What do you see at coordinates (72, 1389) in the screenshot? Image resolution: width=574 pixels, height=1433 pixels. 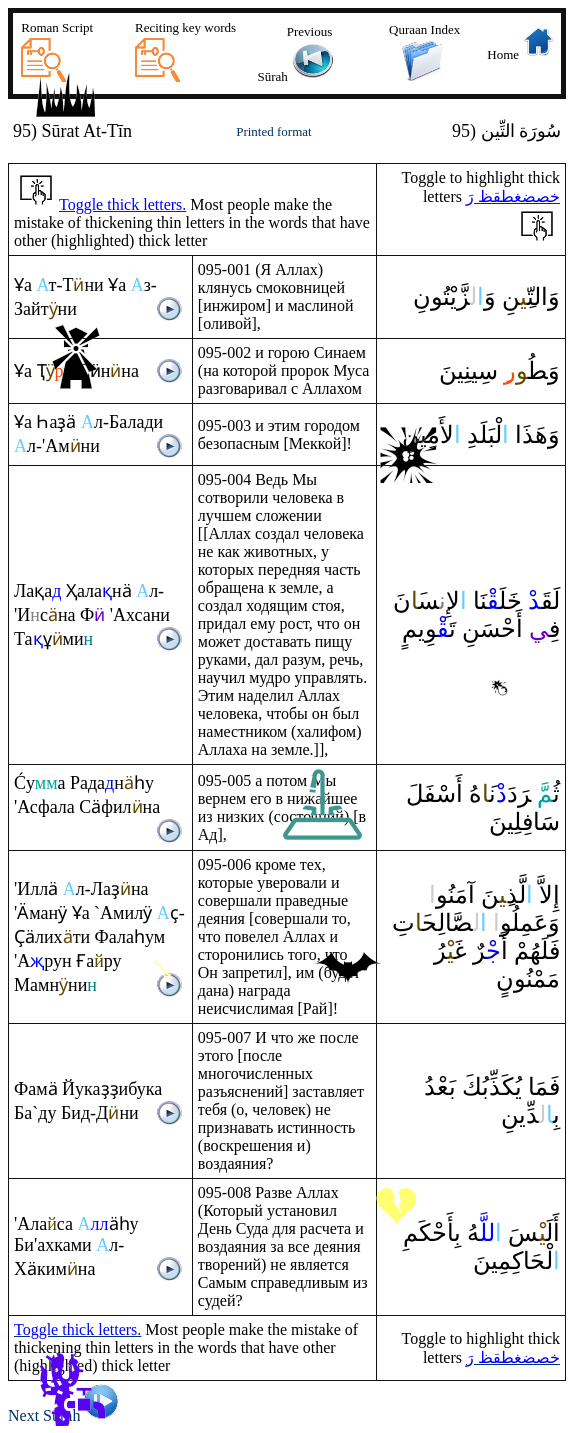 I see `tap to water or care for your cactus` at bounding box center [72, 1389].